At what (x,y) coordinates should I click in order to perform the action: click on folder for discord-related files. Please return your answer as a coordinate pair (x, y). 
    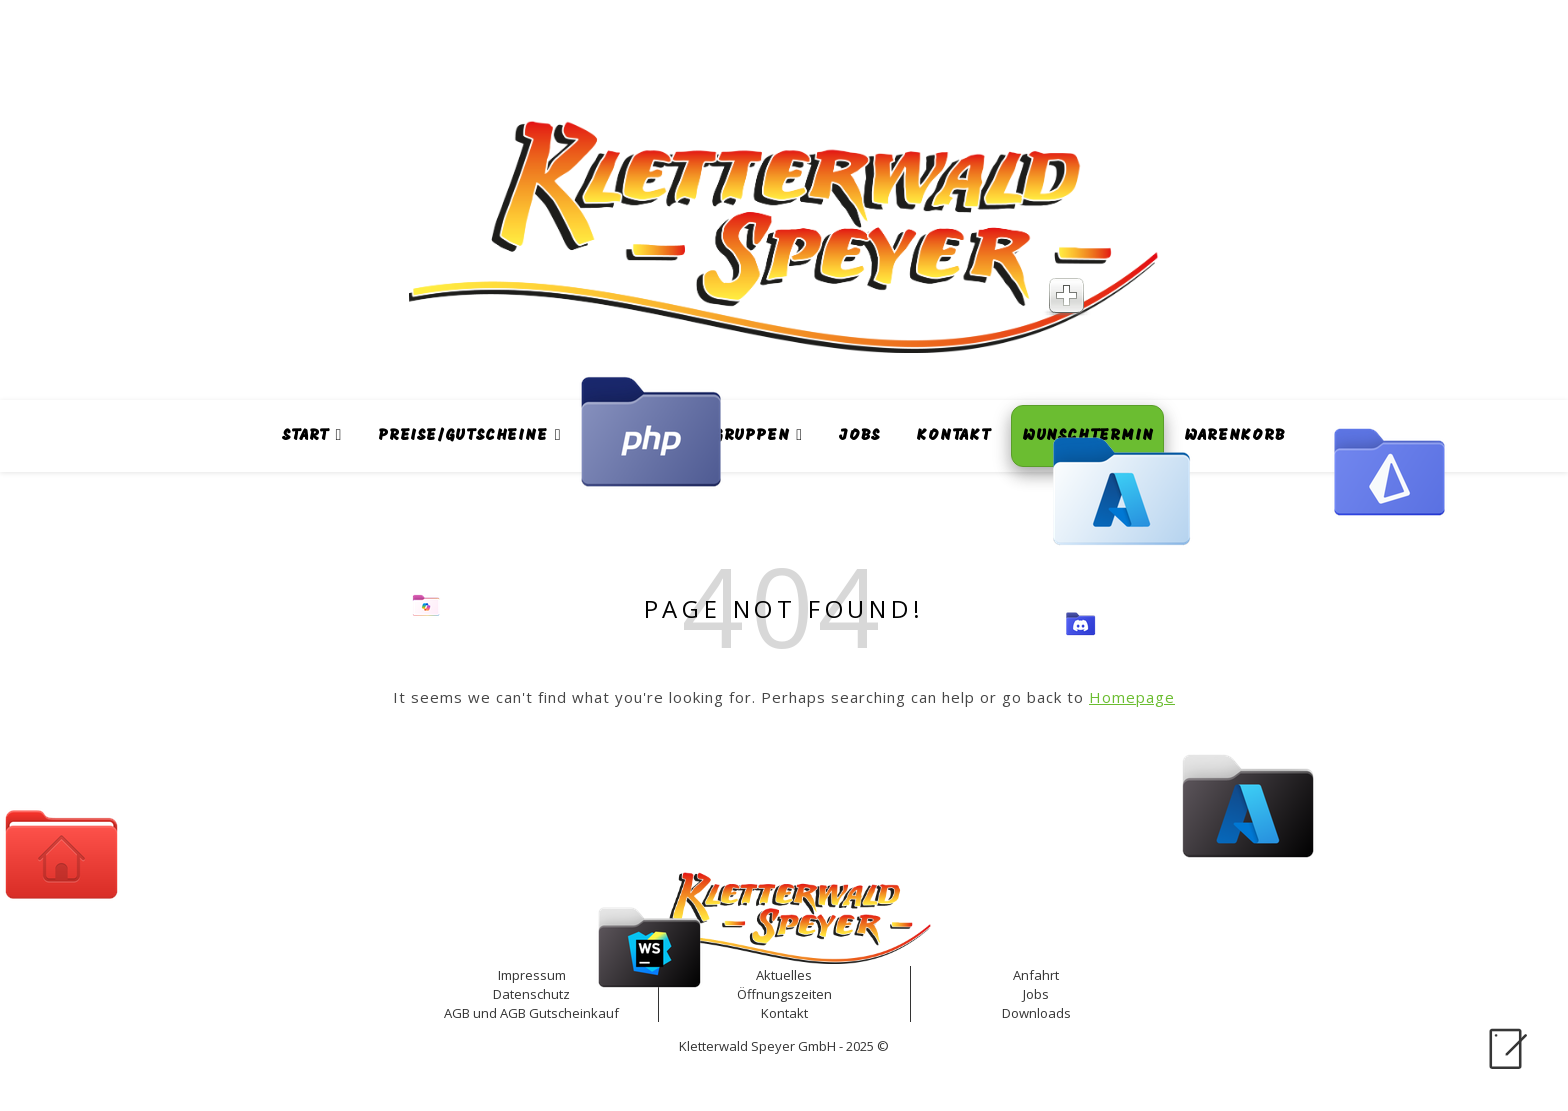
    Looking at the image, I should click on (1080, 624).